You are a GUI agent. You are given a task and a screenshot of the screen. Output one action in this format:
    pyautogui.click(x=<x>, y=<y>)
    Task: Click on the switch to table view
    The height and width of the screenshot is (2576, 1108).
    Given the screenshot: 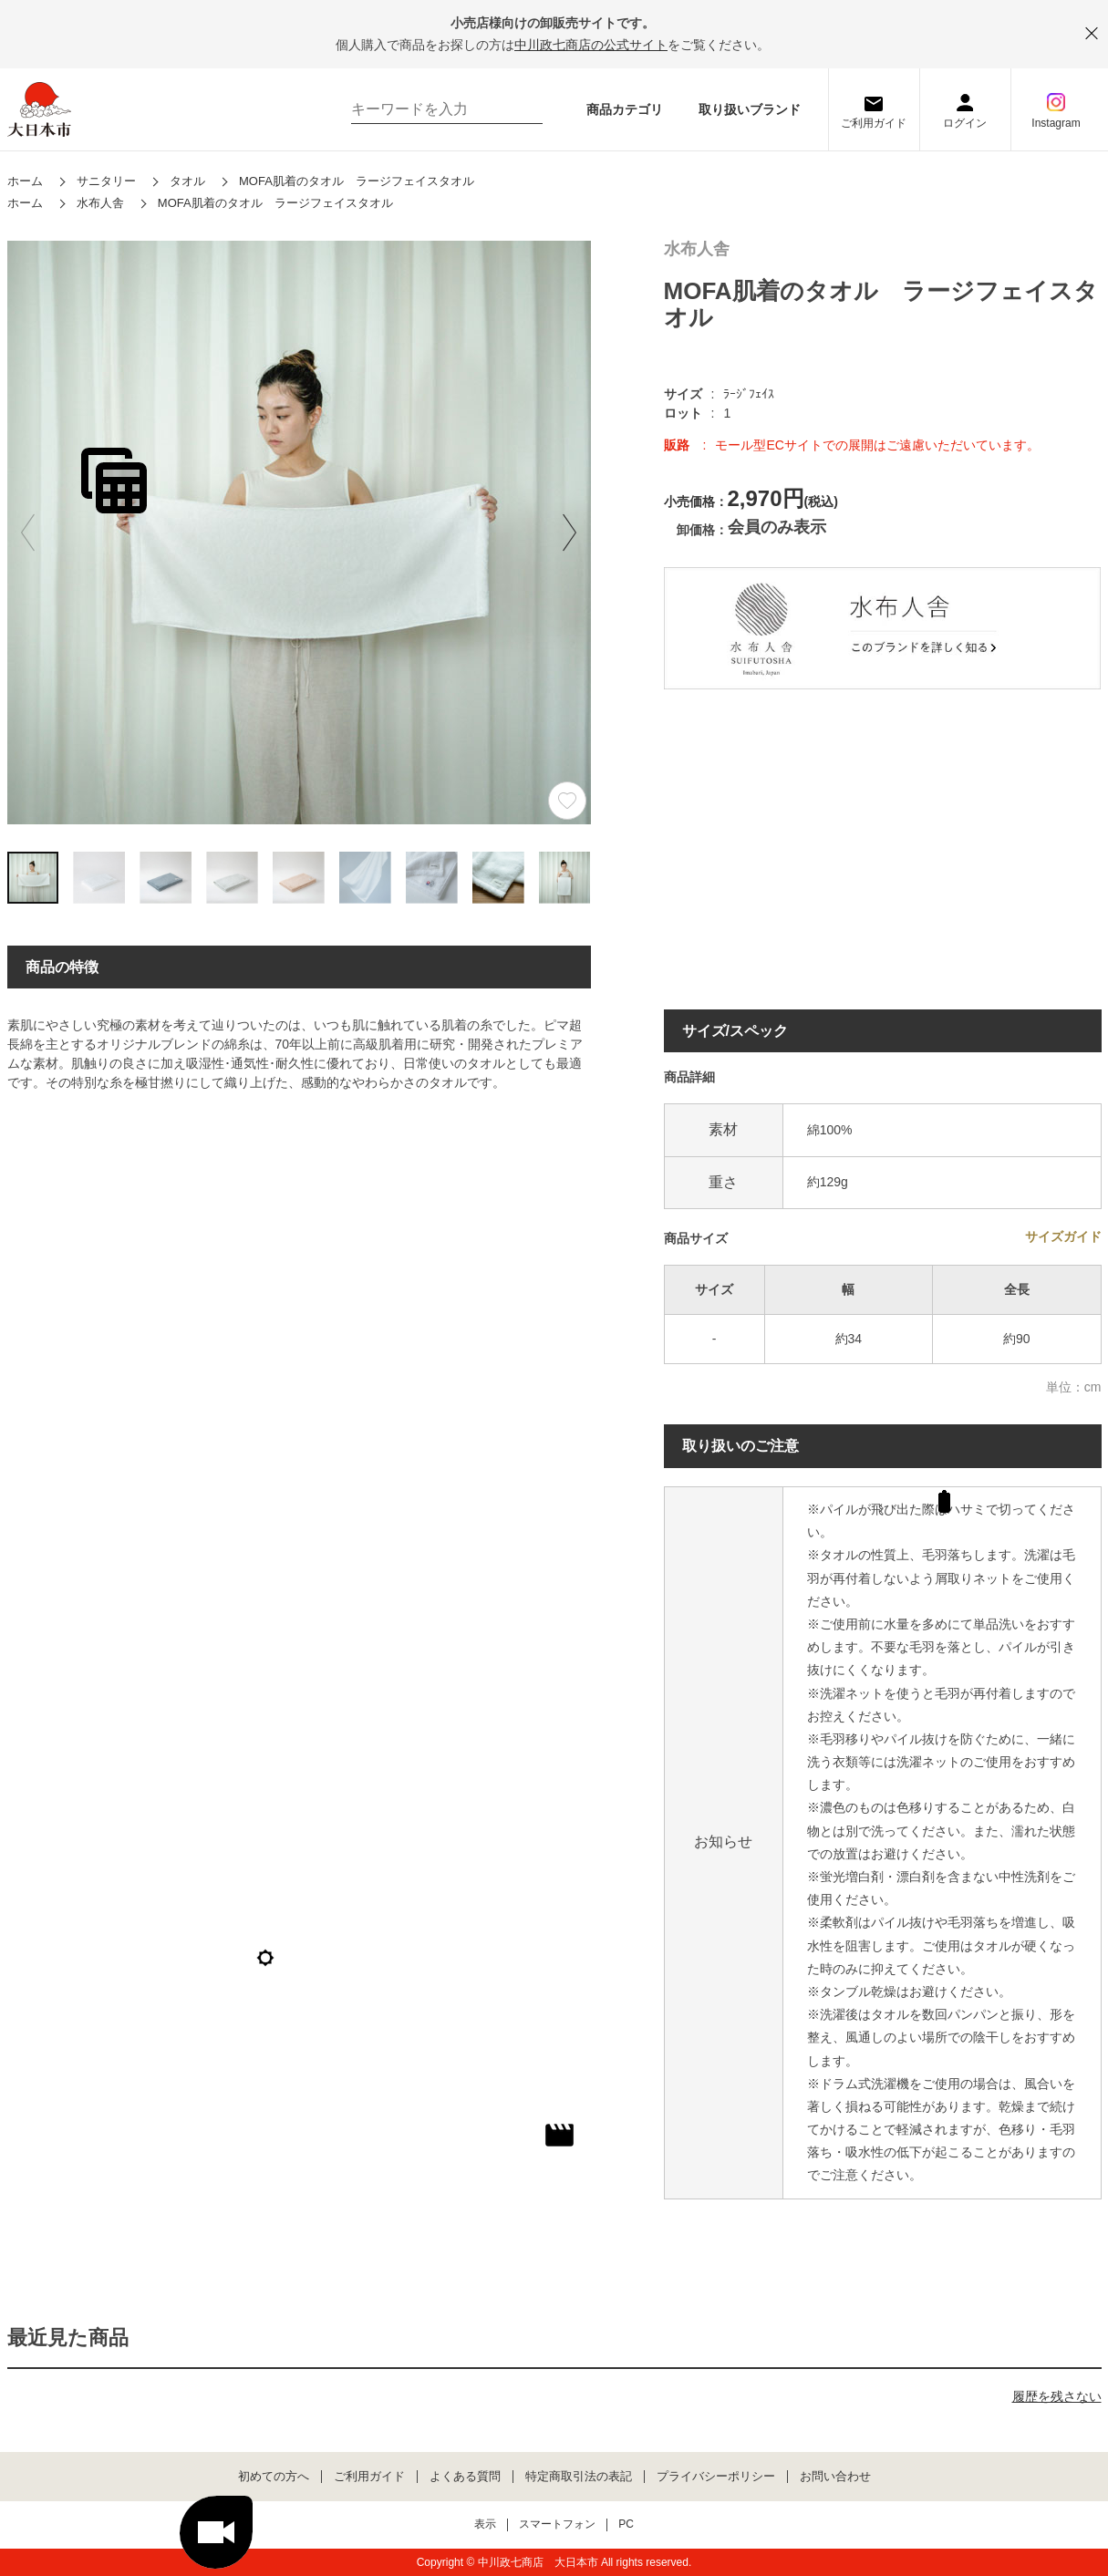 What is the action you would take?
    pyautogui.click(x=114, y=481)
    